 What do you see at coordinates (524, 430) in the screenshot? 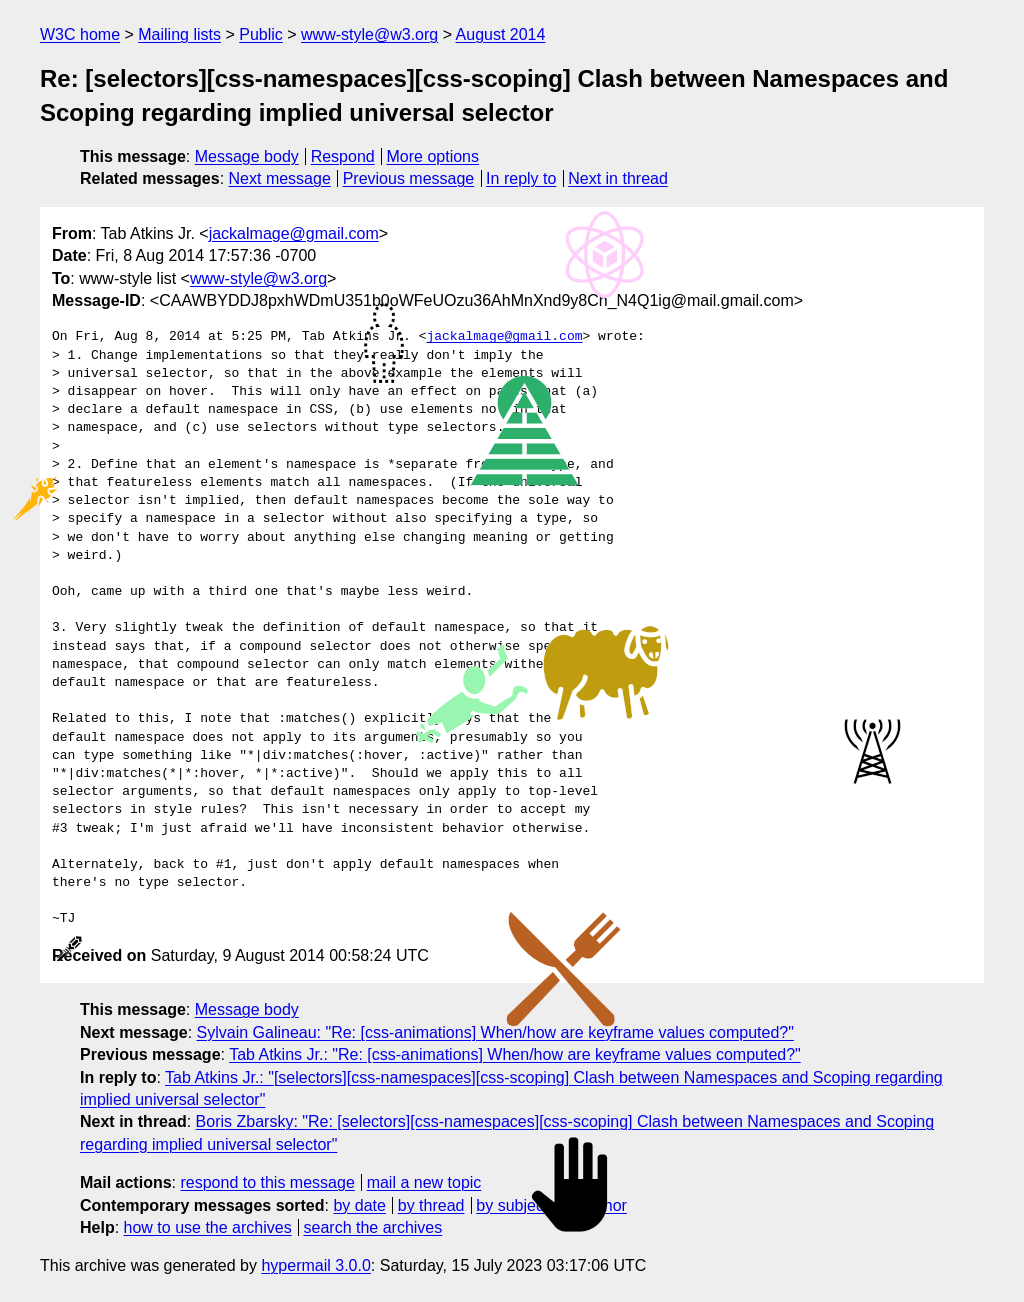
I see `view historical landmarks or monuments` at bounding box center [524, 430].